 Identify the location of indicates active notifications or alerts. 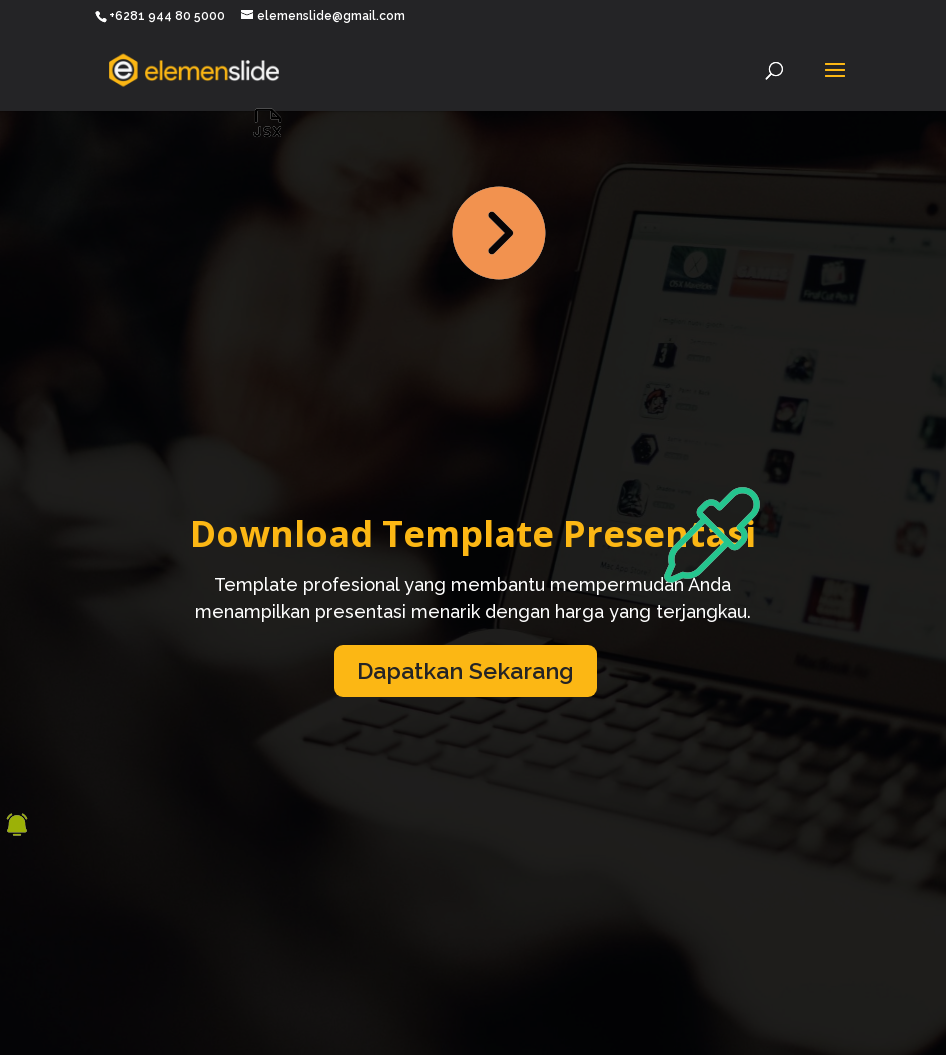
(17, 825).